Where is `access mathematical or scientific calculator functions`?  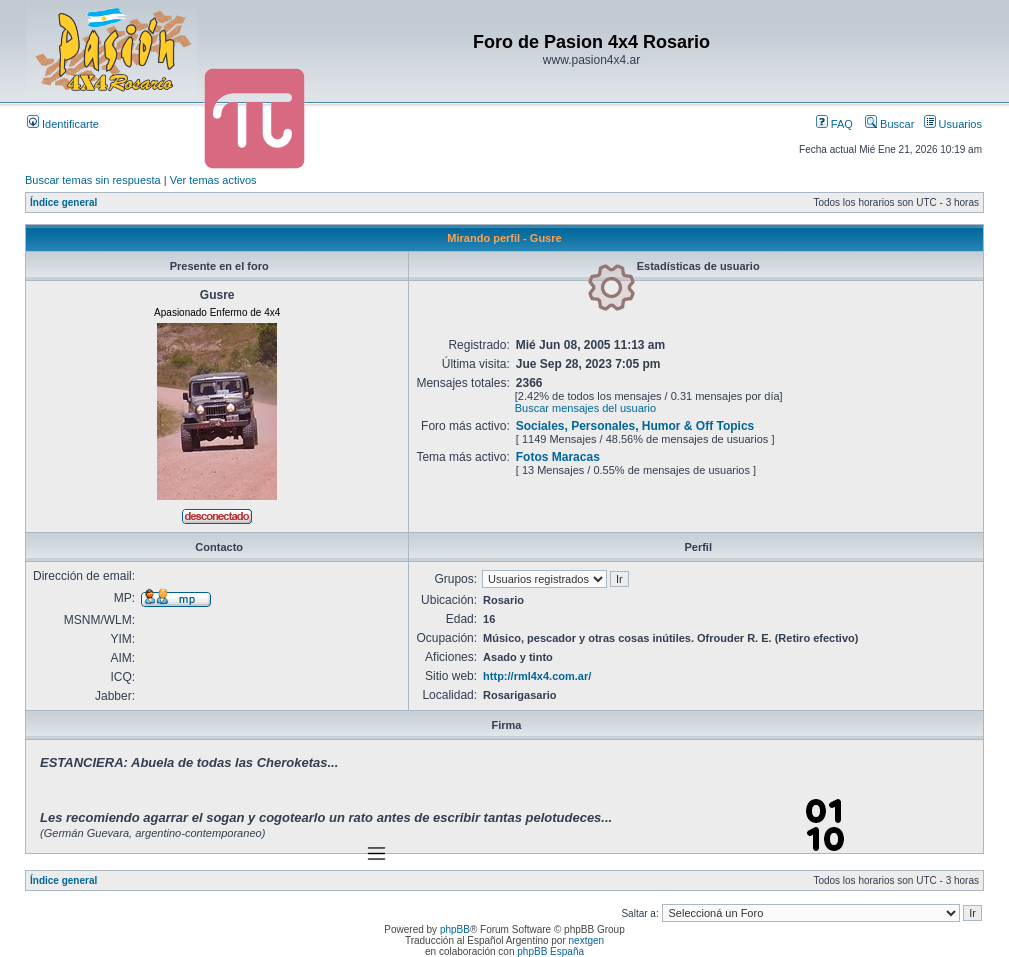
access mathematical or scientific calculator functions is located at coordinates (254, 118).